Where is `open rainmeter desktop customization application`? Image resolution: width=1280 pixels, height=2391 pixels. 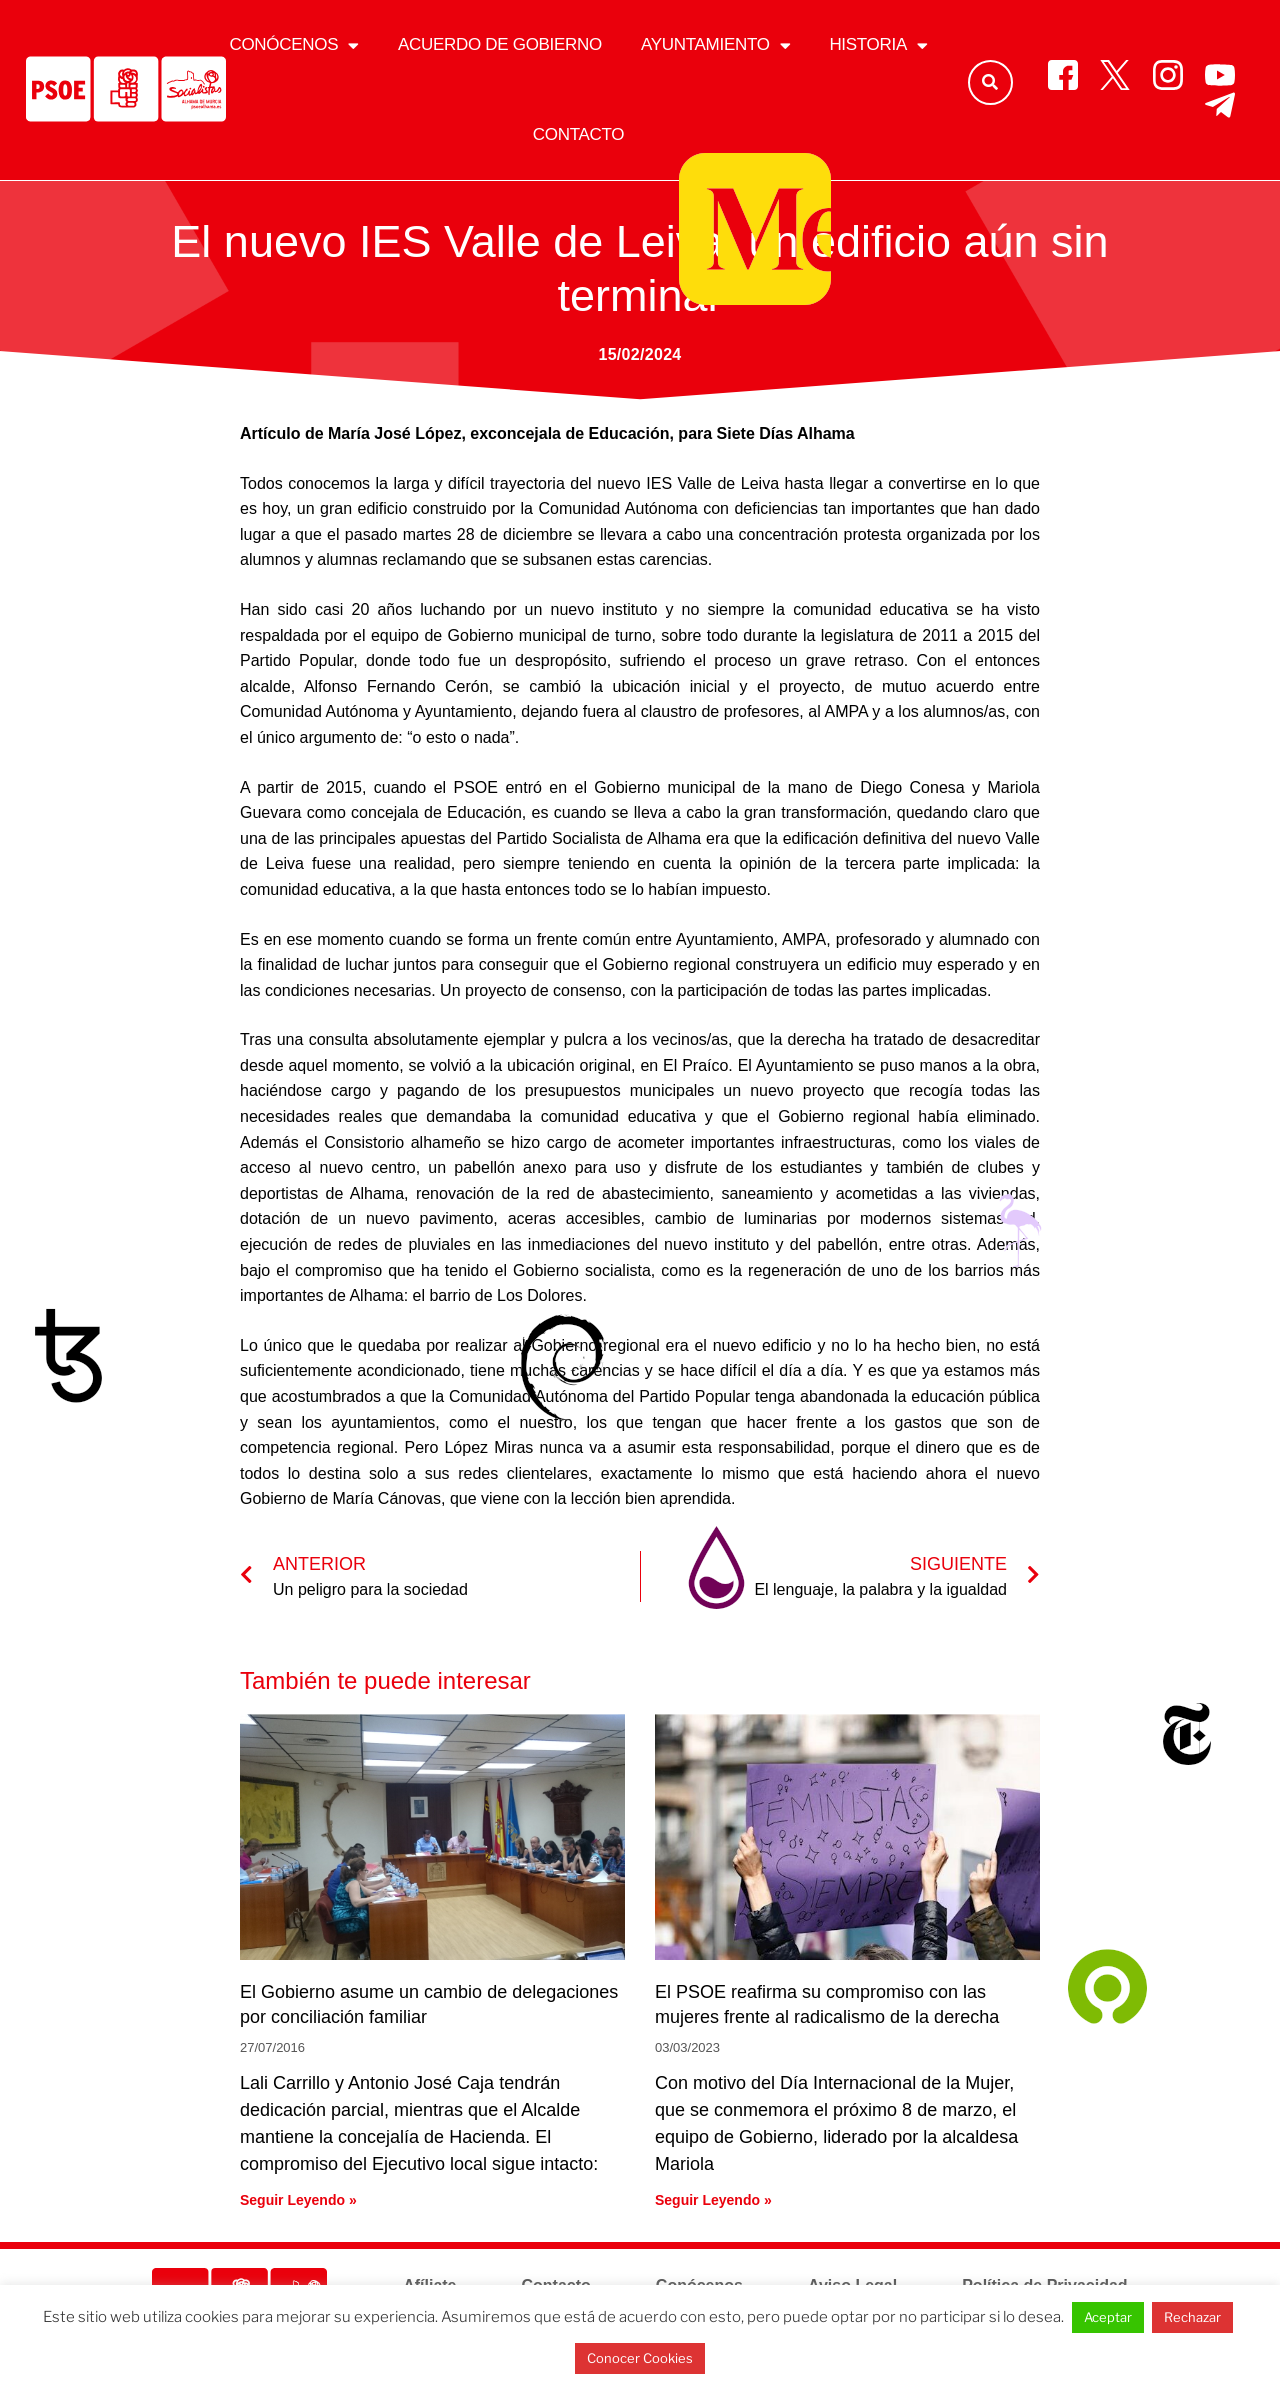
open rainmeter desktop customization application is located at coordinates (716, 1567).